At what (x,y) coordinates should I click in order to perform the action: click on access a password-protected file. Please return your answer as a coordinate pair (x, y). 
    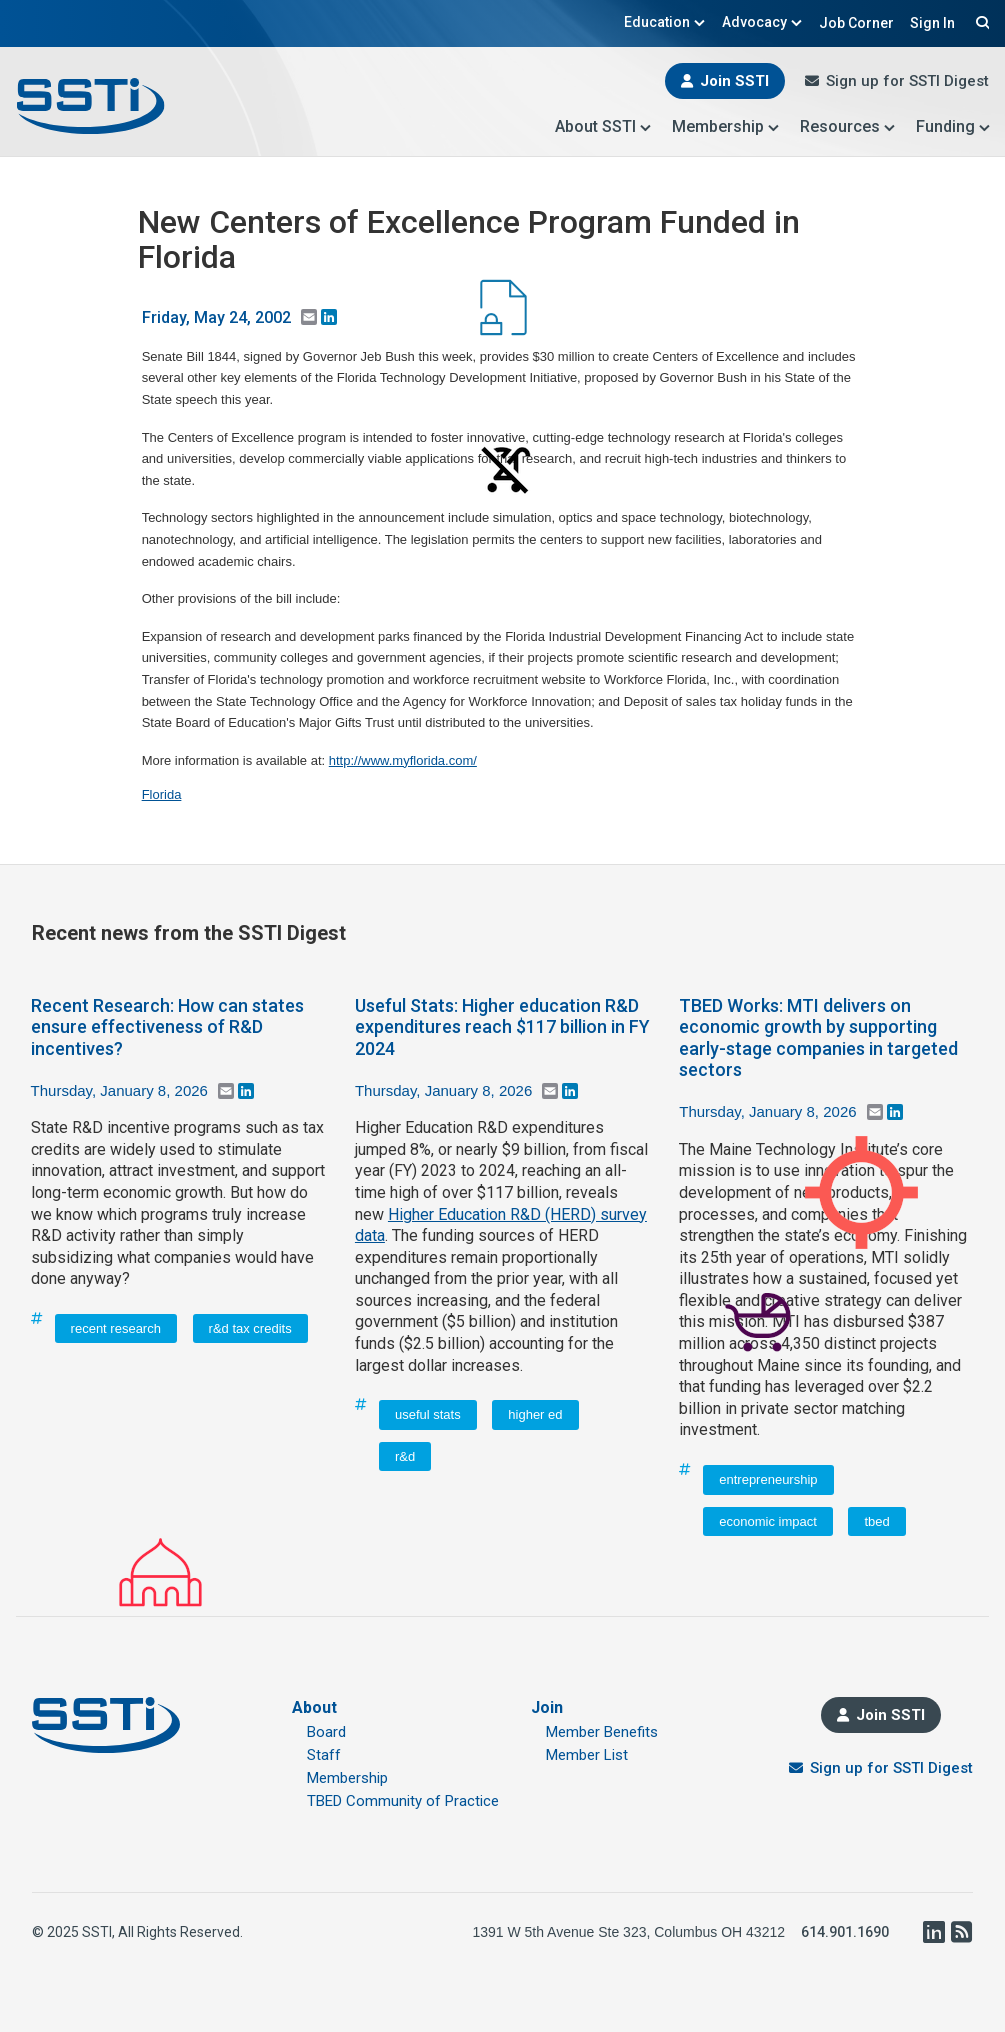
    Looking at the image, I should click on (503, 307).